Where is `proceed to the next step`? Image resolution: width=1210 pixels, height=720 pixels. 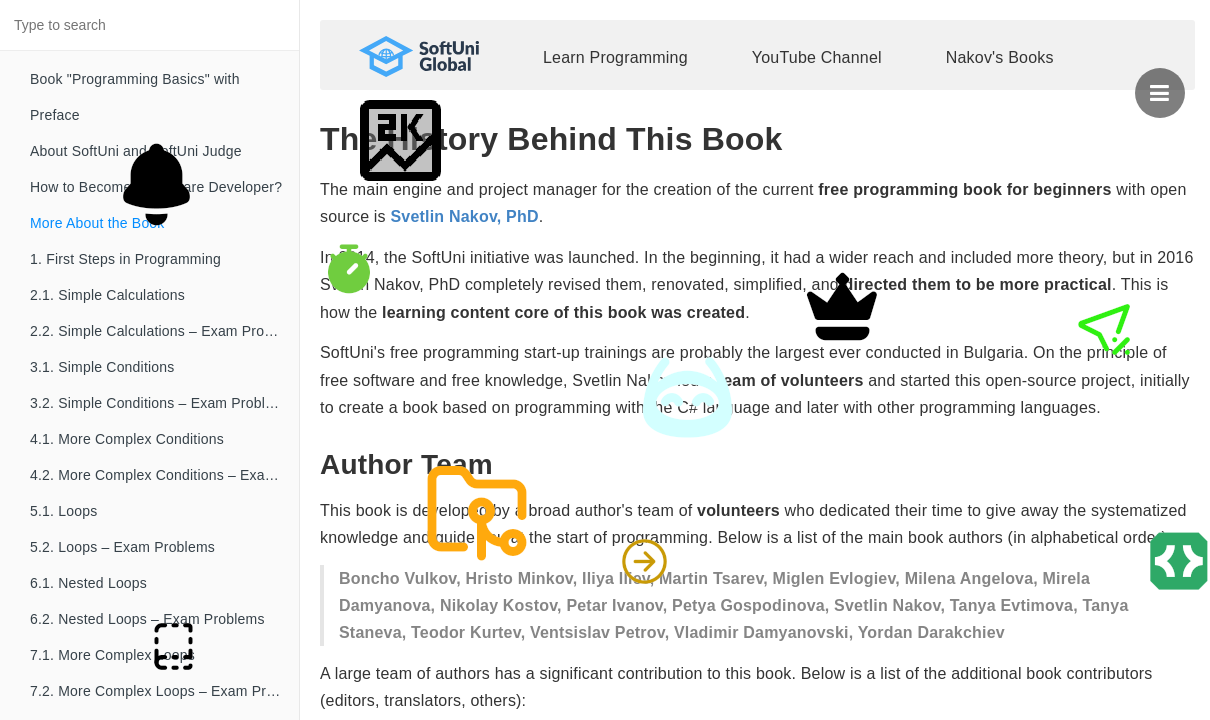
proceed to the next step is located at coordinates (644, 561).